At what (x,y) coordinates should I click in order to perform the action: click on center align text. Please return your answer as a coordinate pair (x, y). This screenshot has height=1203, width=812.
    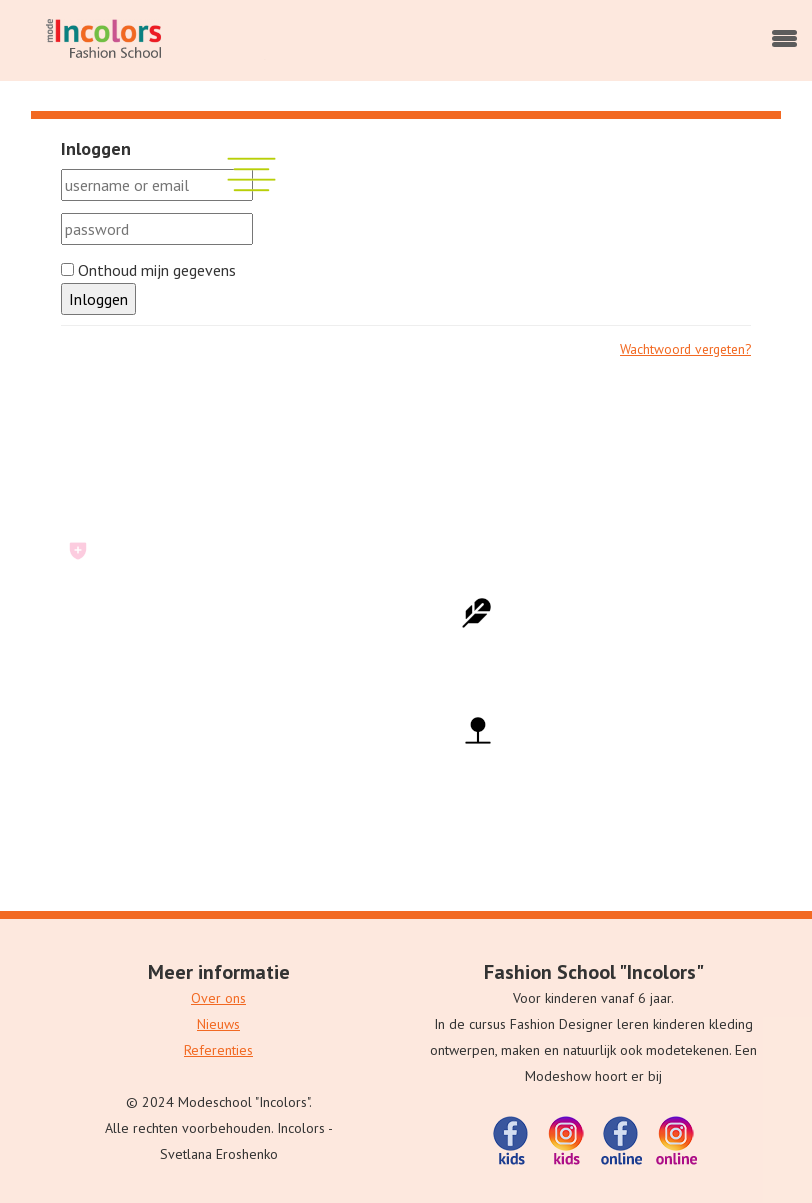
    Looking at the image, I should click on (251, 175).